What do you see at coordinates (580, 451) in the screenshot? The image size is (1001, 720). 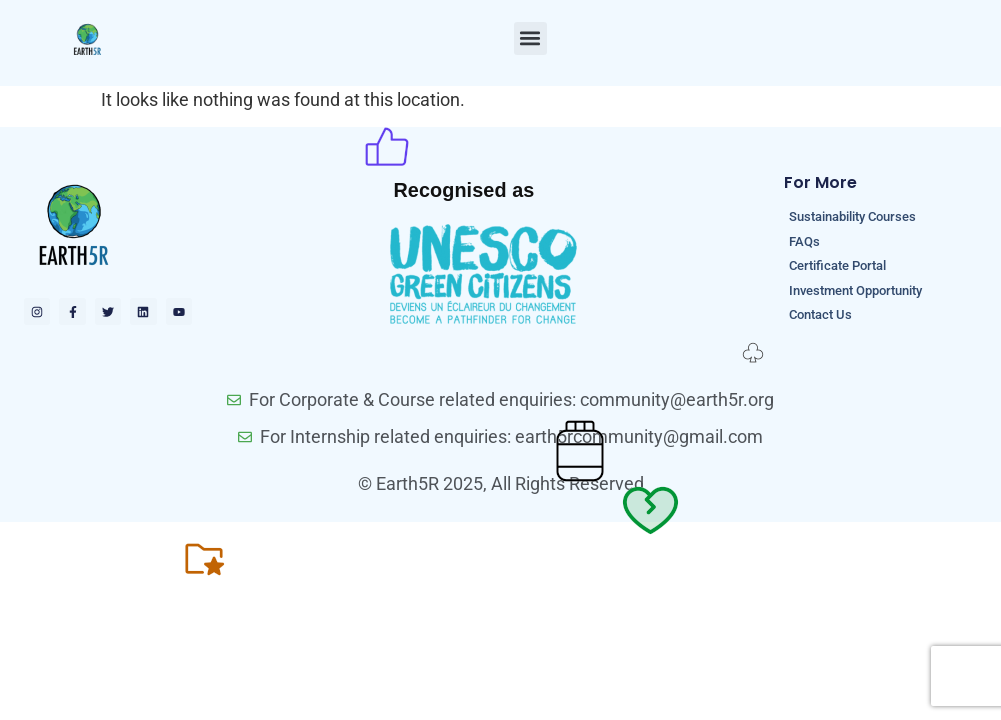 I see `view or manage stored items` at bounding box center [580, 451].